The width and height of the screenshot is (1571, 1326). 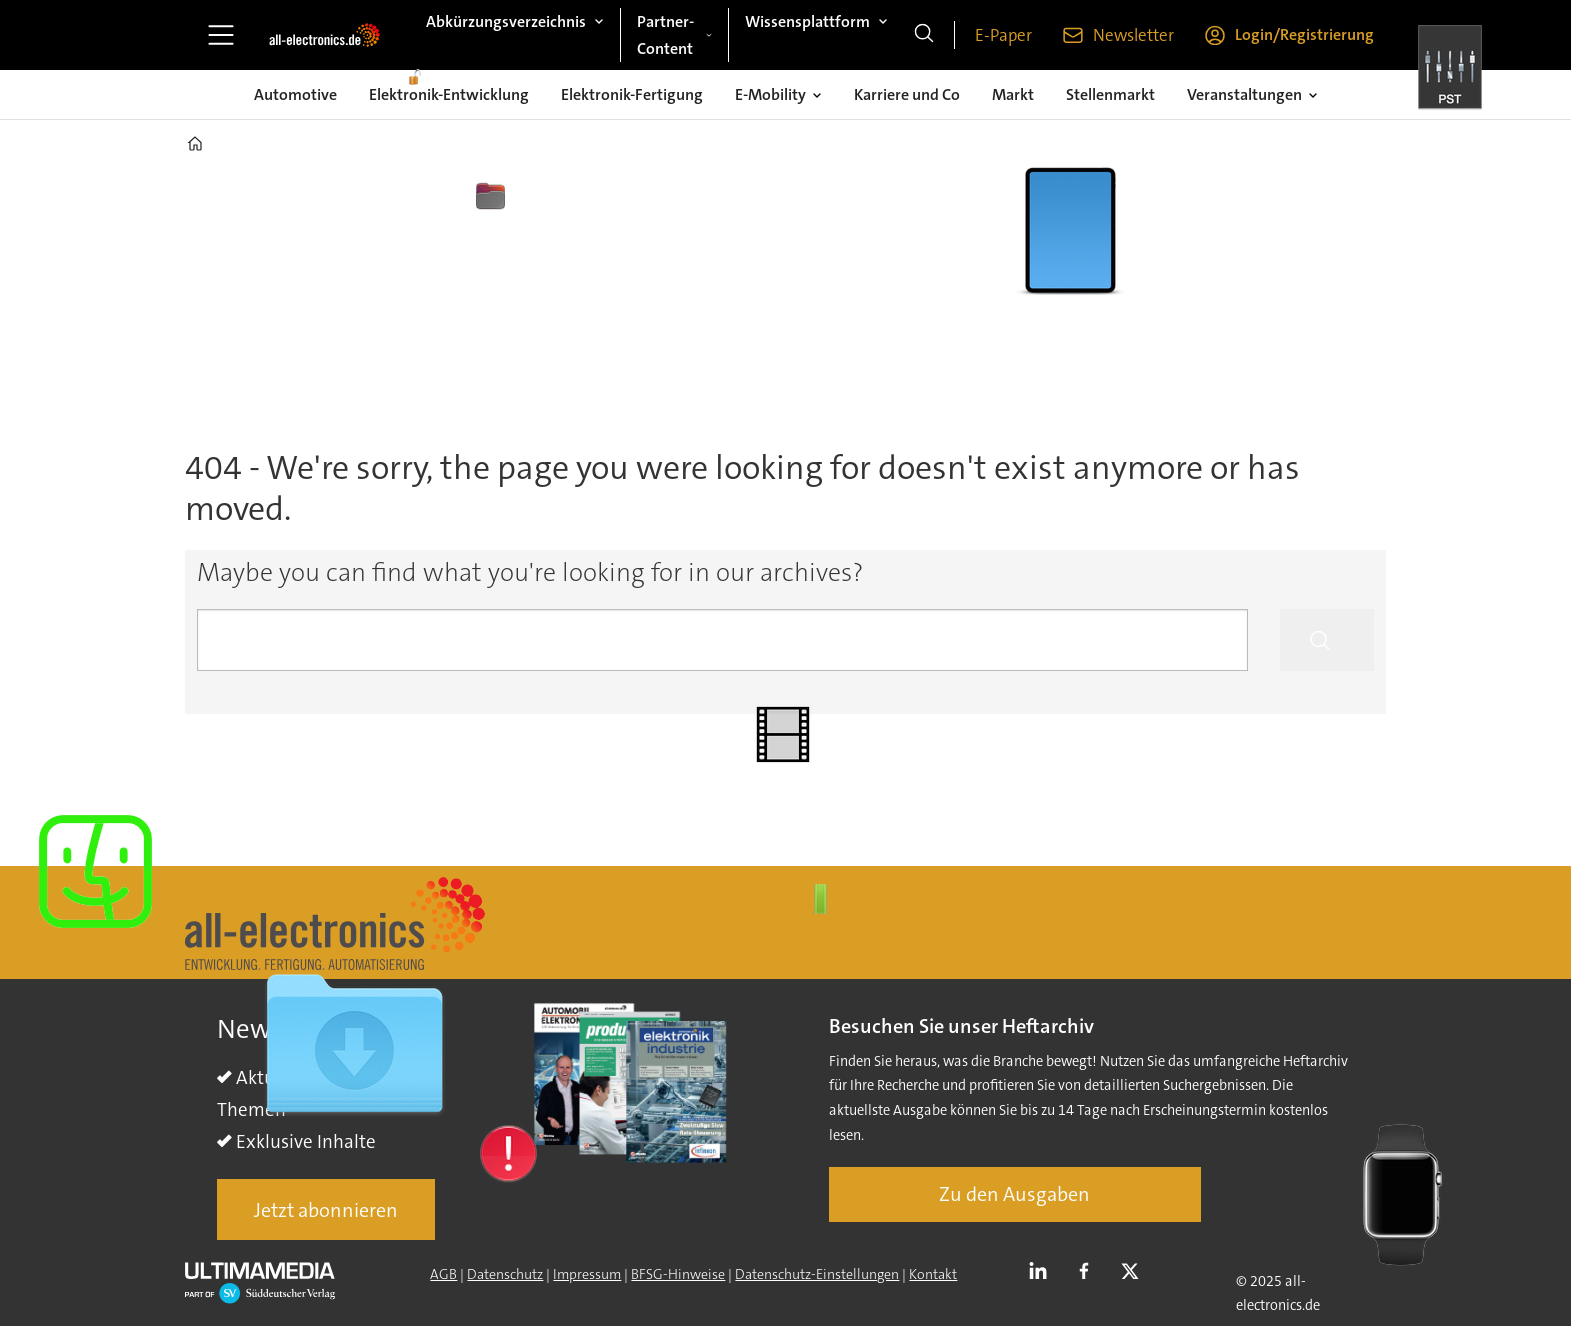 I want to click on indicates an open or expanded folder, so click(x=490, y=195).